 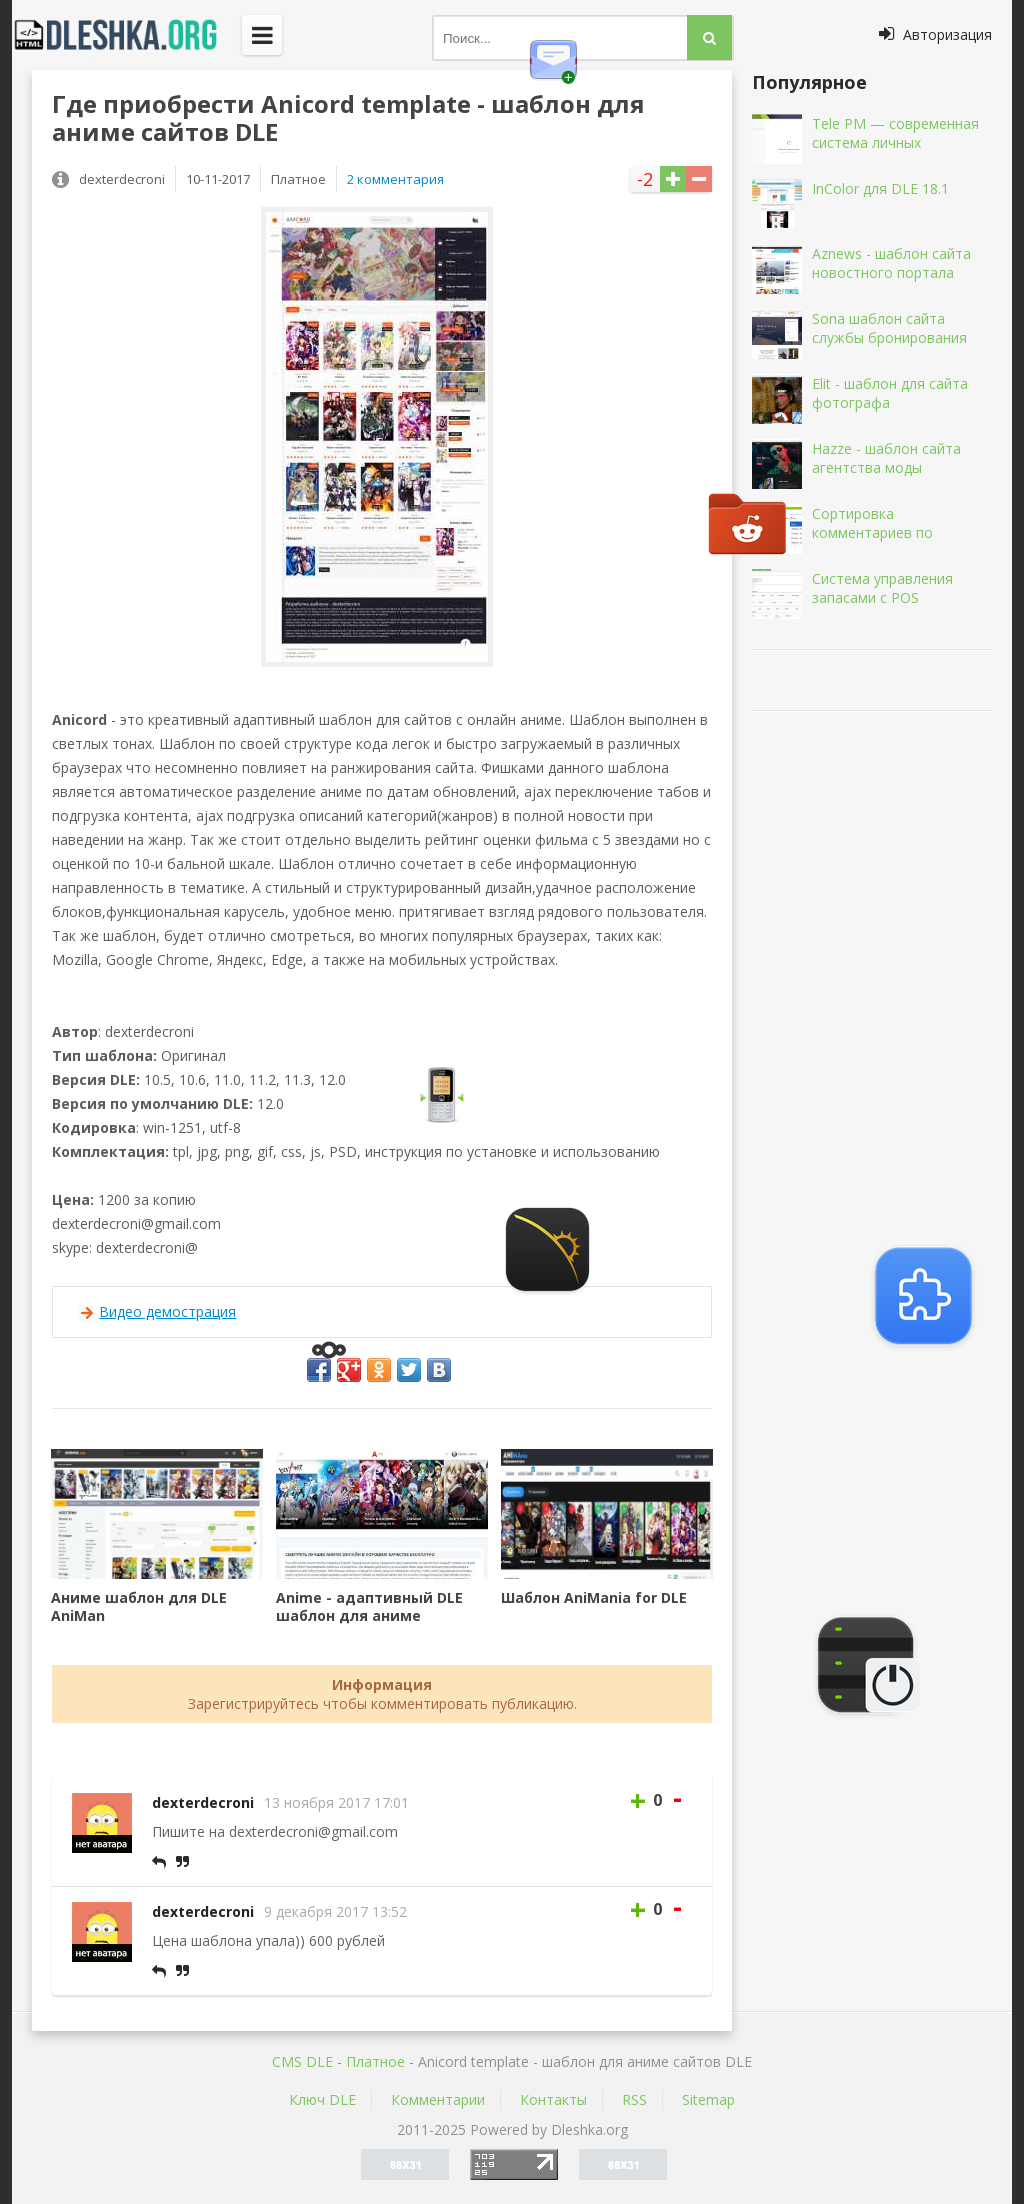 What do you see at coordinates (442, 1095) in the screenshot?
I see `indicates active cellular network connection` at bounding box center [442, 1095].